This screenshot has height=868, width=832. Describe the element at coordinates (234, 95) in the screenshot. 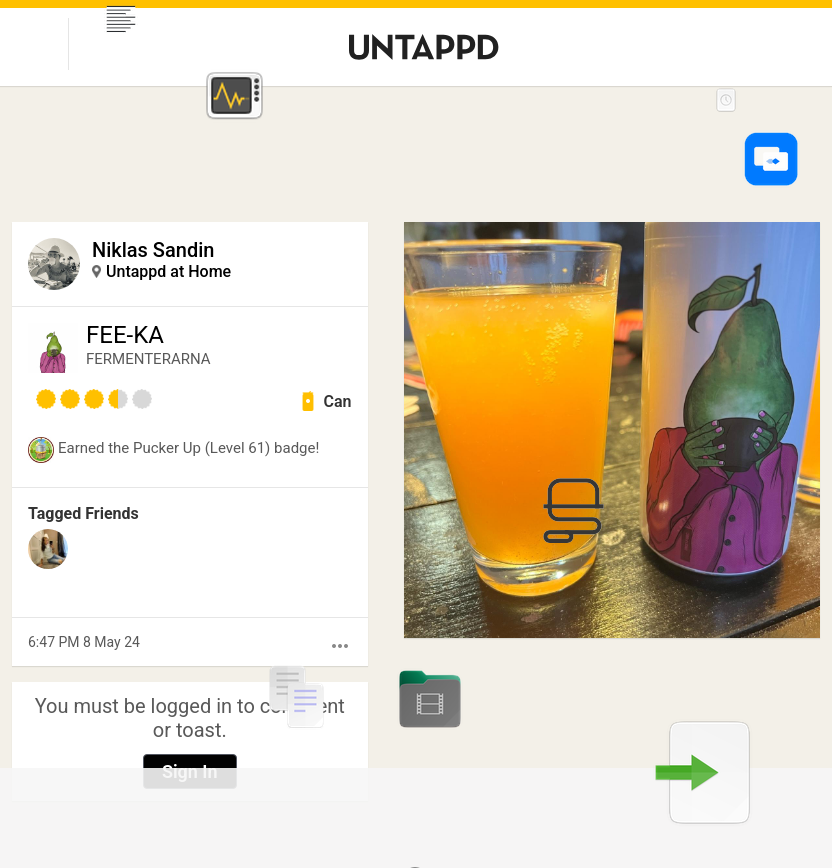

I see `open system monitor application` at that location.